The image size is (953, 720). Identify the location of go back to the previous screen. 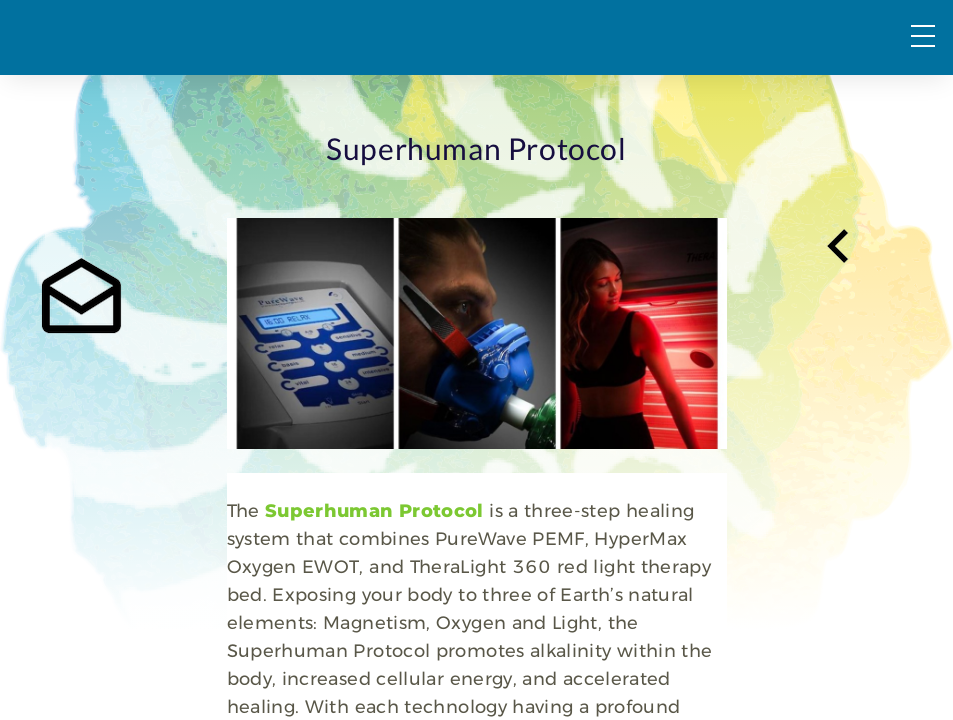
(838, 246).